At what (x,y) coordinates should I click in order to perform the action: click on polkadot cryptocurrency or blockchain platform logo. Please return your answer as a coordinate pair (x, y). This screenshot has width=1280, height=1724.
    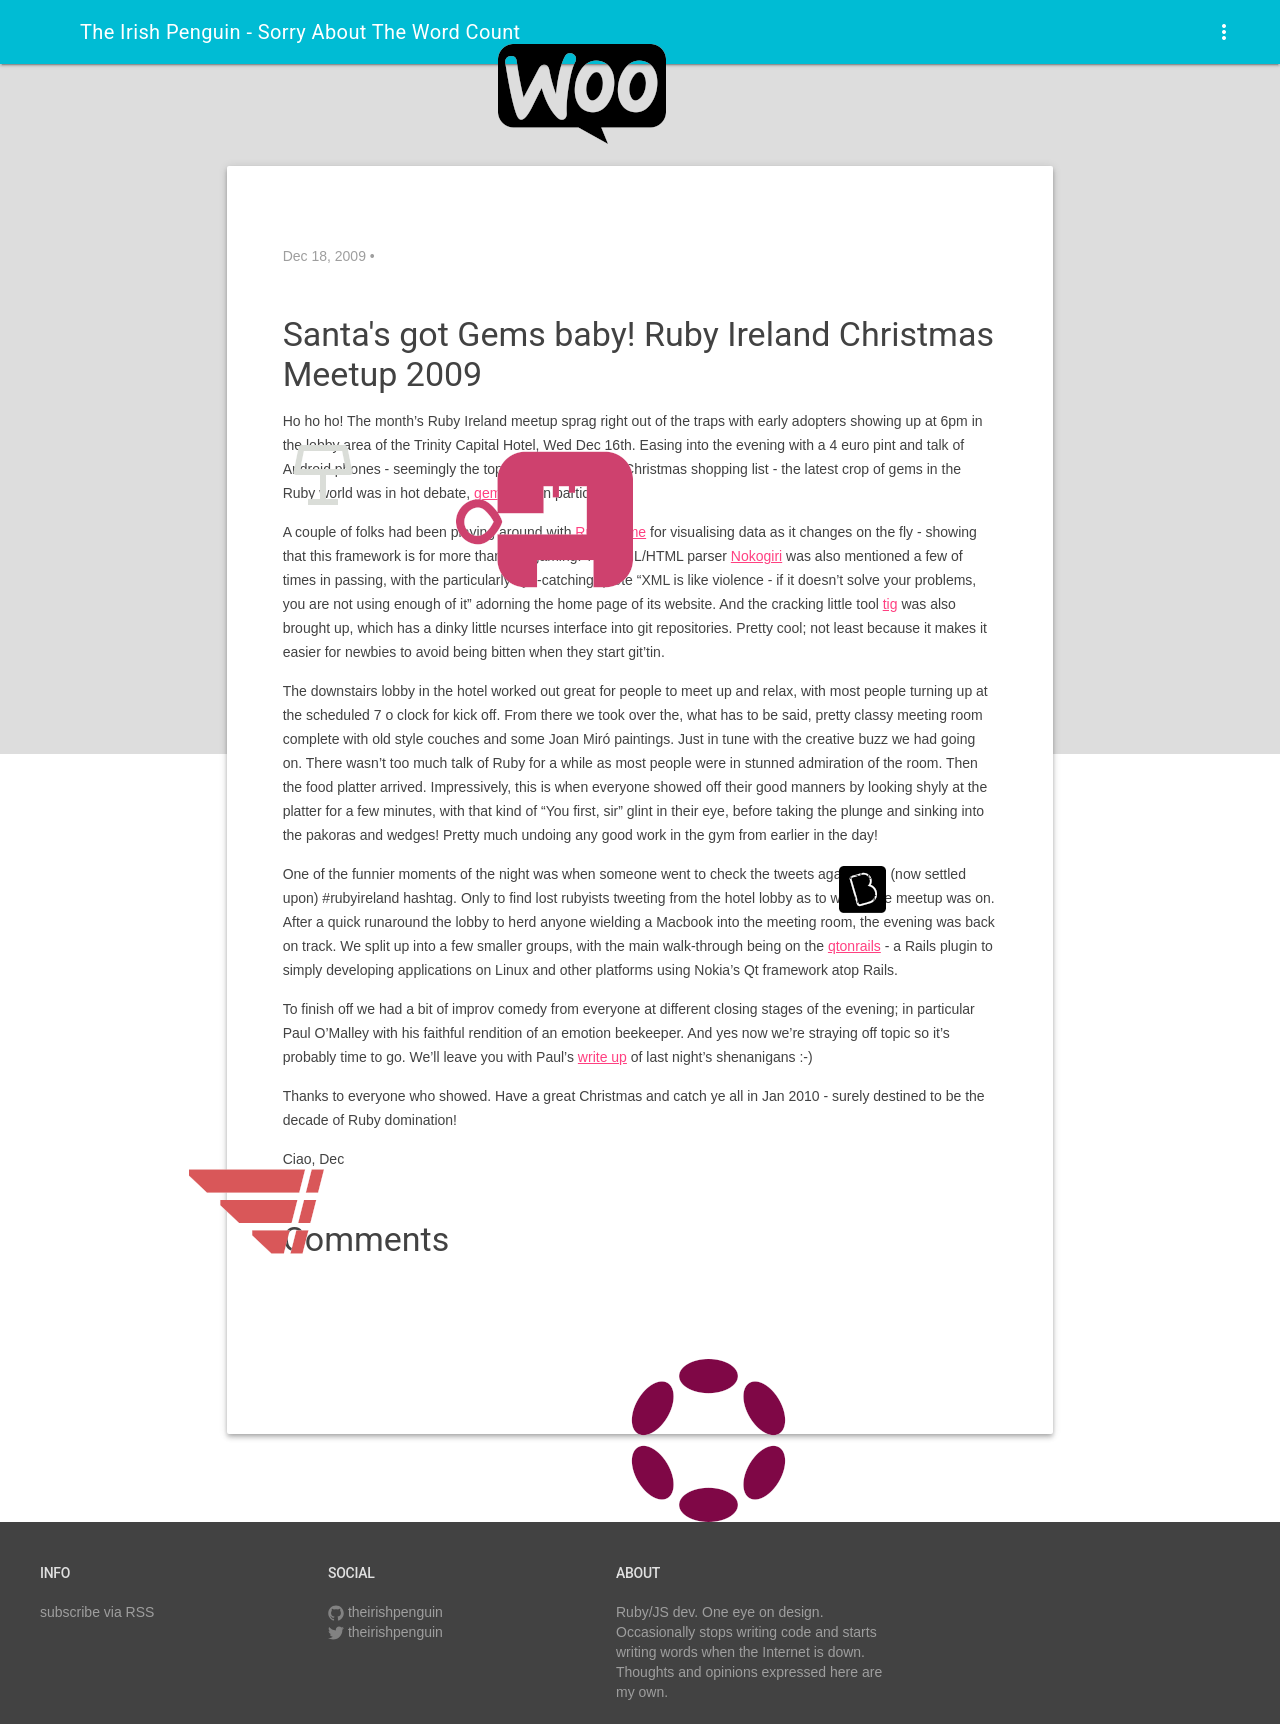
    Looking at the image, I should click on (708, 1440).